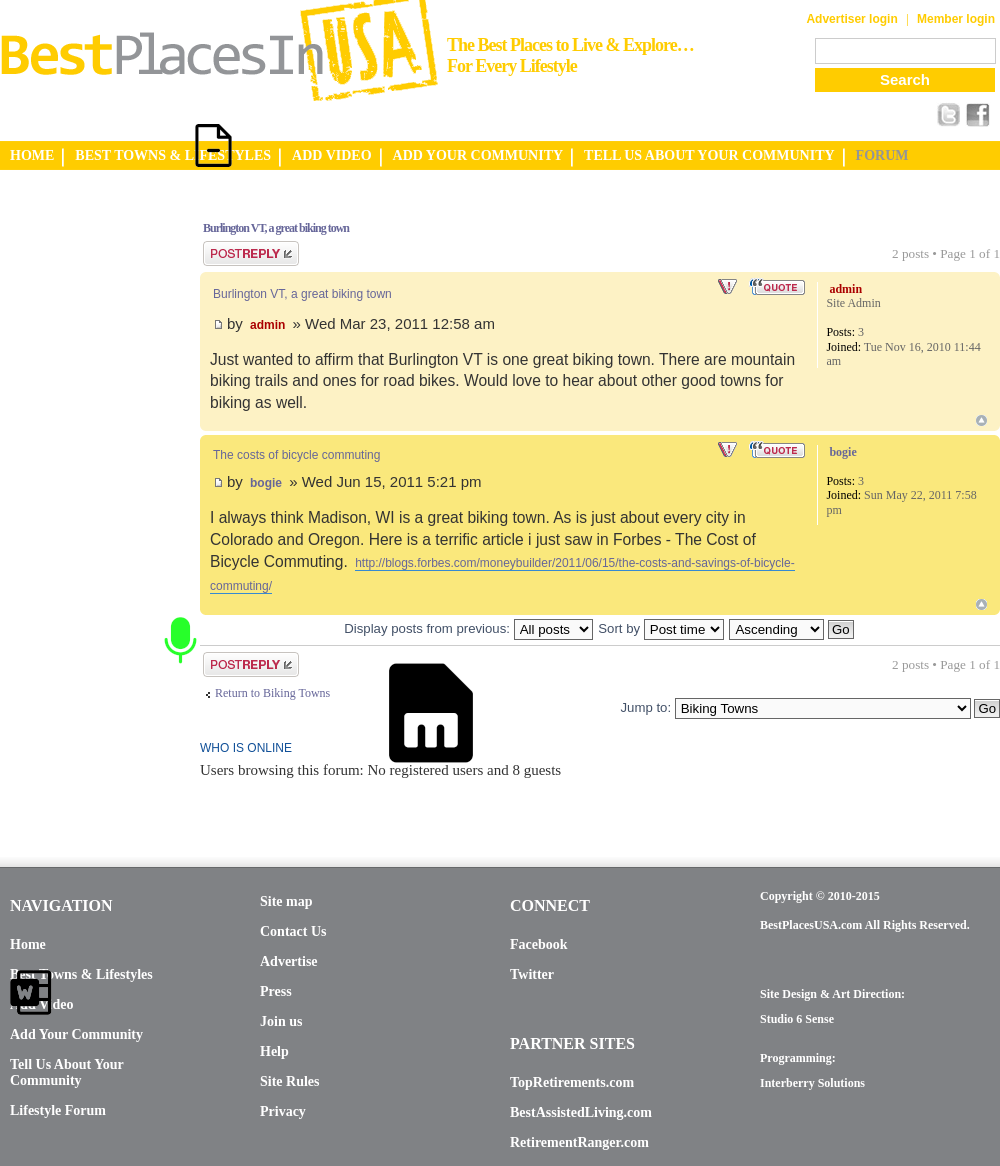 The image size is (1000, 1166). What do you see at coordinates (32, 992) in the screenshot?
I see `open Microsoft Word` at bounding box center [32, 992].